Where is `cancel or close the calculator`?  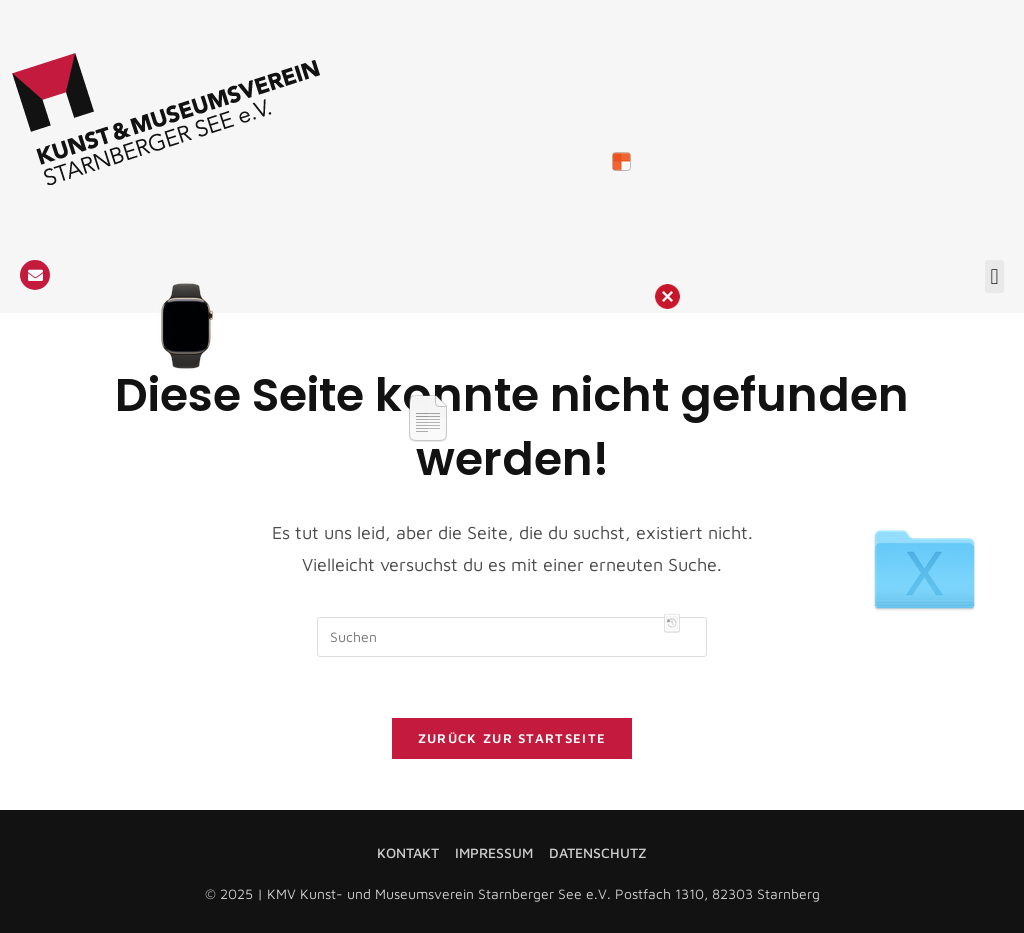 cancel or close the calculator is located at coordinates (667, 296).